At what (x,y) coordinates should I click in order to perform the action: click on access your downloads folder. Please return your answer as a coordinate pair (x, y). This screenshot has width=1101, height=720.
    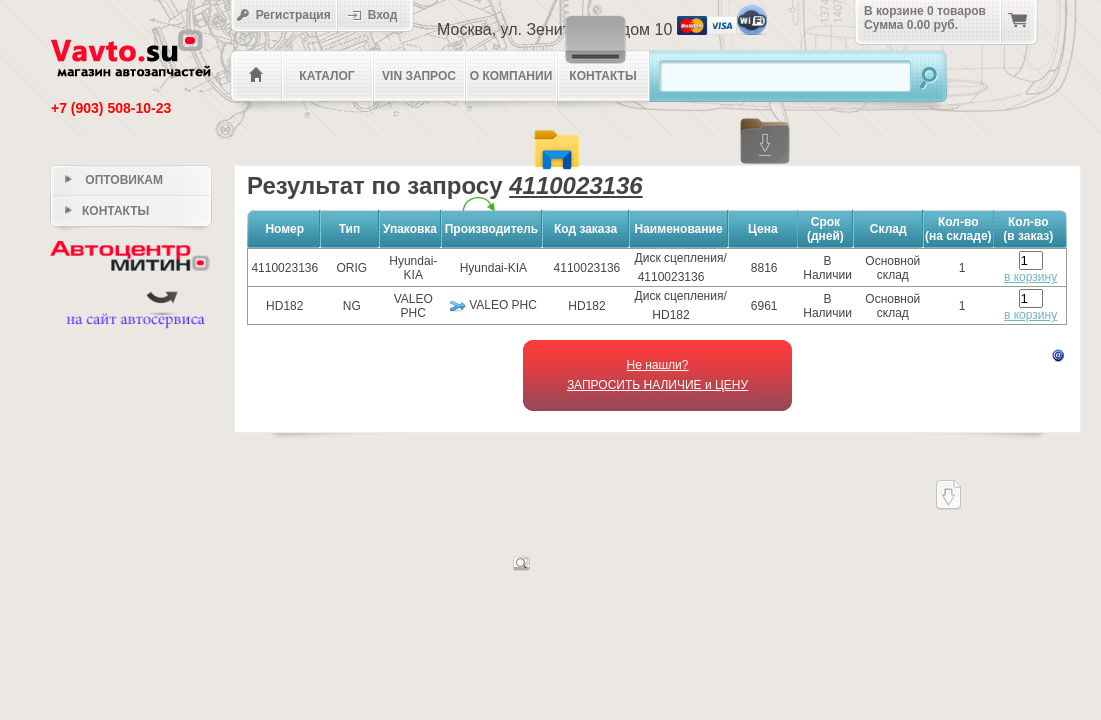
    Looking at the image, I should click on (765, 141).